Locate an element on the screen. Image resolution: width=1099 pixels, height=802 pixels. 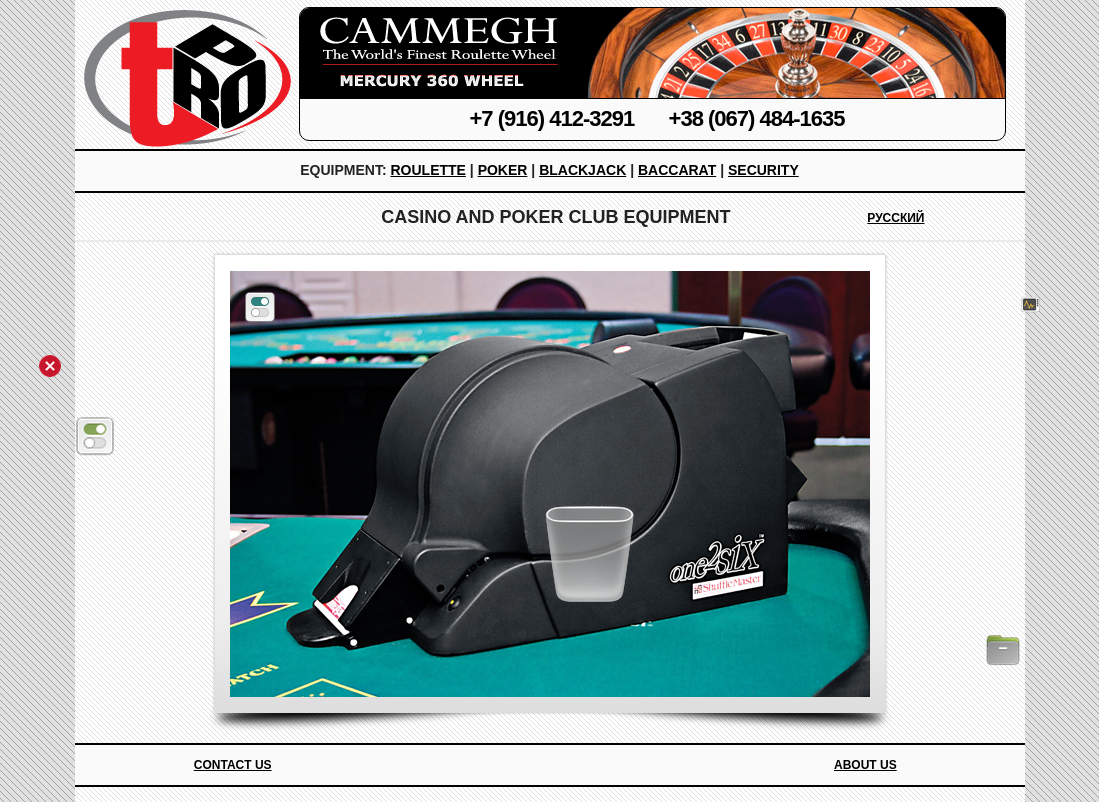
open htop system monitor application is located at coordinates (1030, 304).